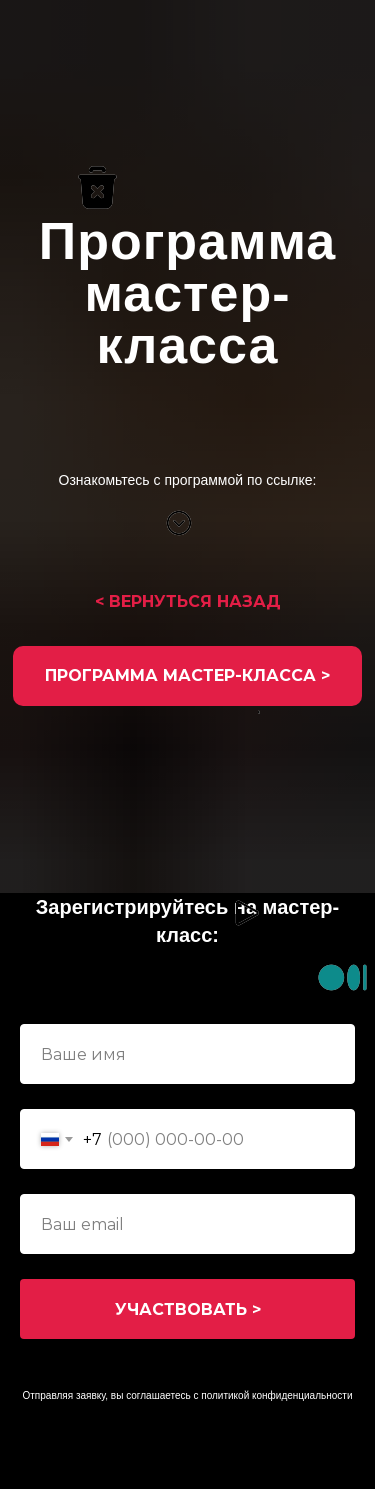 The image size is (375, 1489). I want to click on play media or video content, so click(247, 913).